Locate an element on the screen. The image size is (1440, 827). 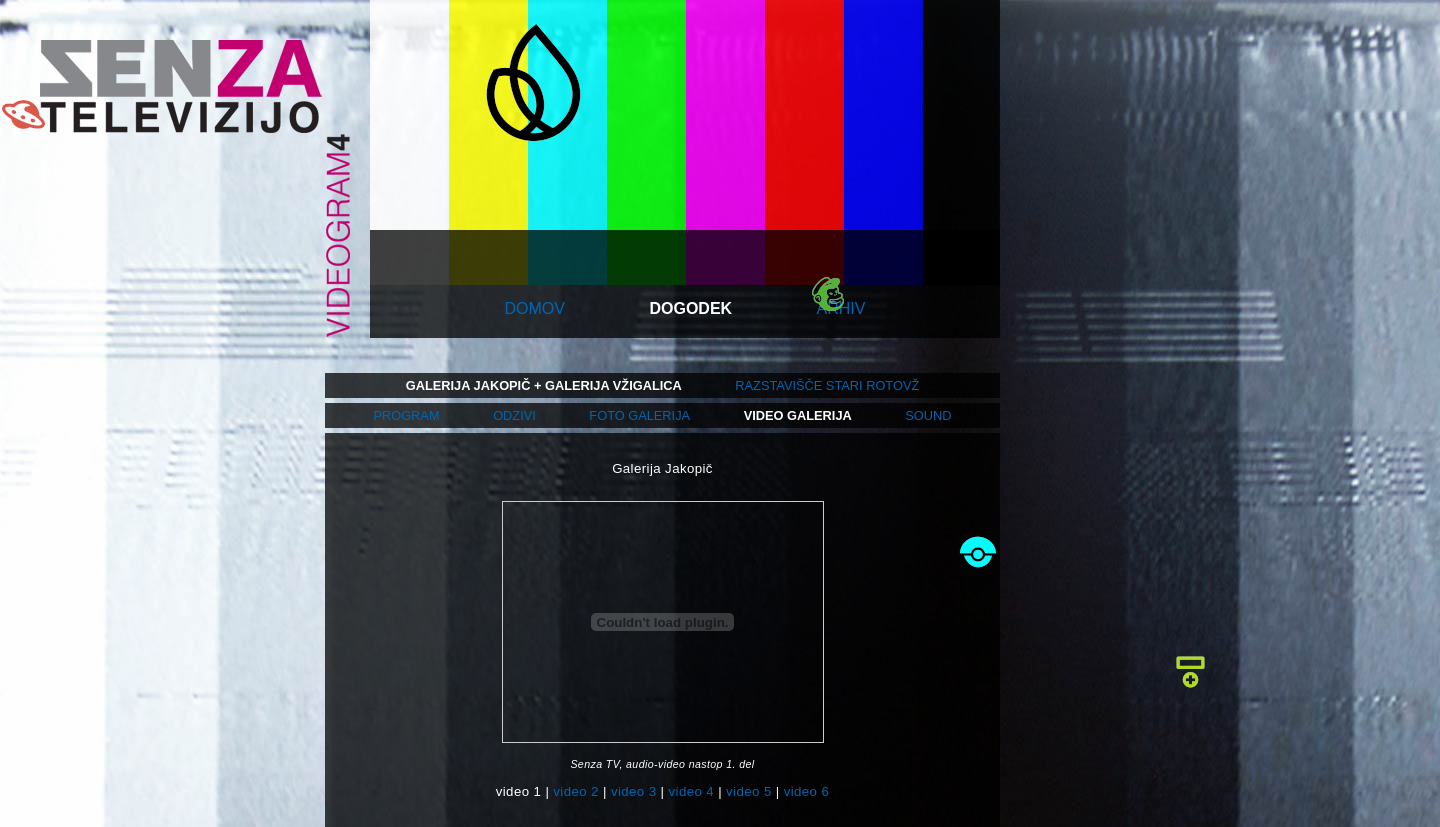
access Firebase console or services is located at coordinates (533, 82).